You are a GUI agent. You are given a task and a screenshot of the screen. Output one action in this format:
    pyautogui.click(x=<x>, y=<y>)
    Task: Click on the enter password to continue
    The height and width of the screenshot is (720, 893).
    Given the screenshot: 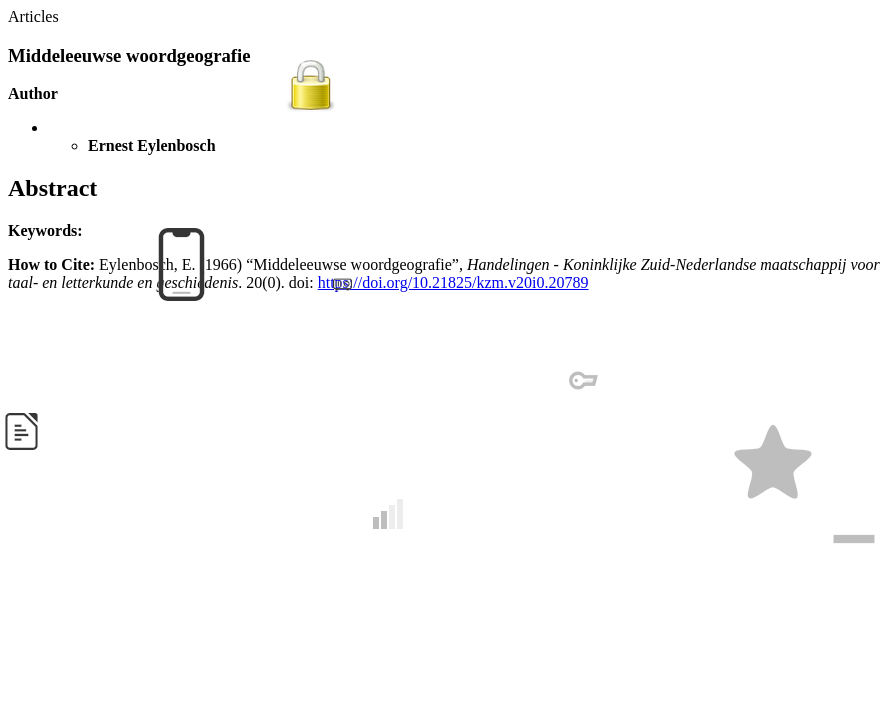 What is the action you would take?
    pyautogui.click(x=583, y=380)
    